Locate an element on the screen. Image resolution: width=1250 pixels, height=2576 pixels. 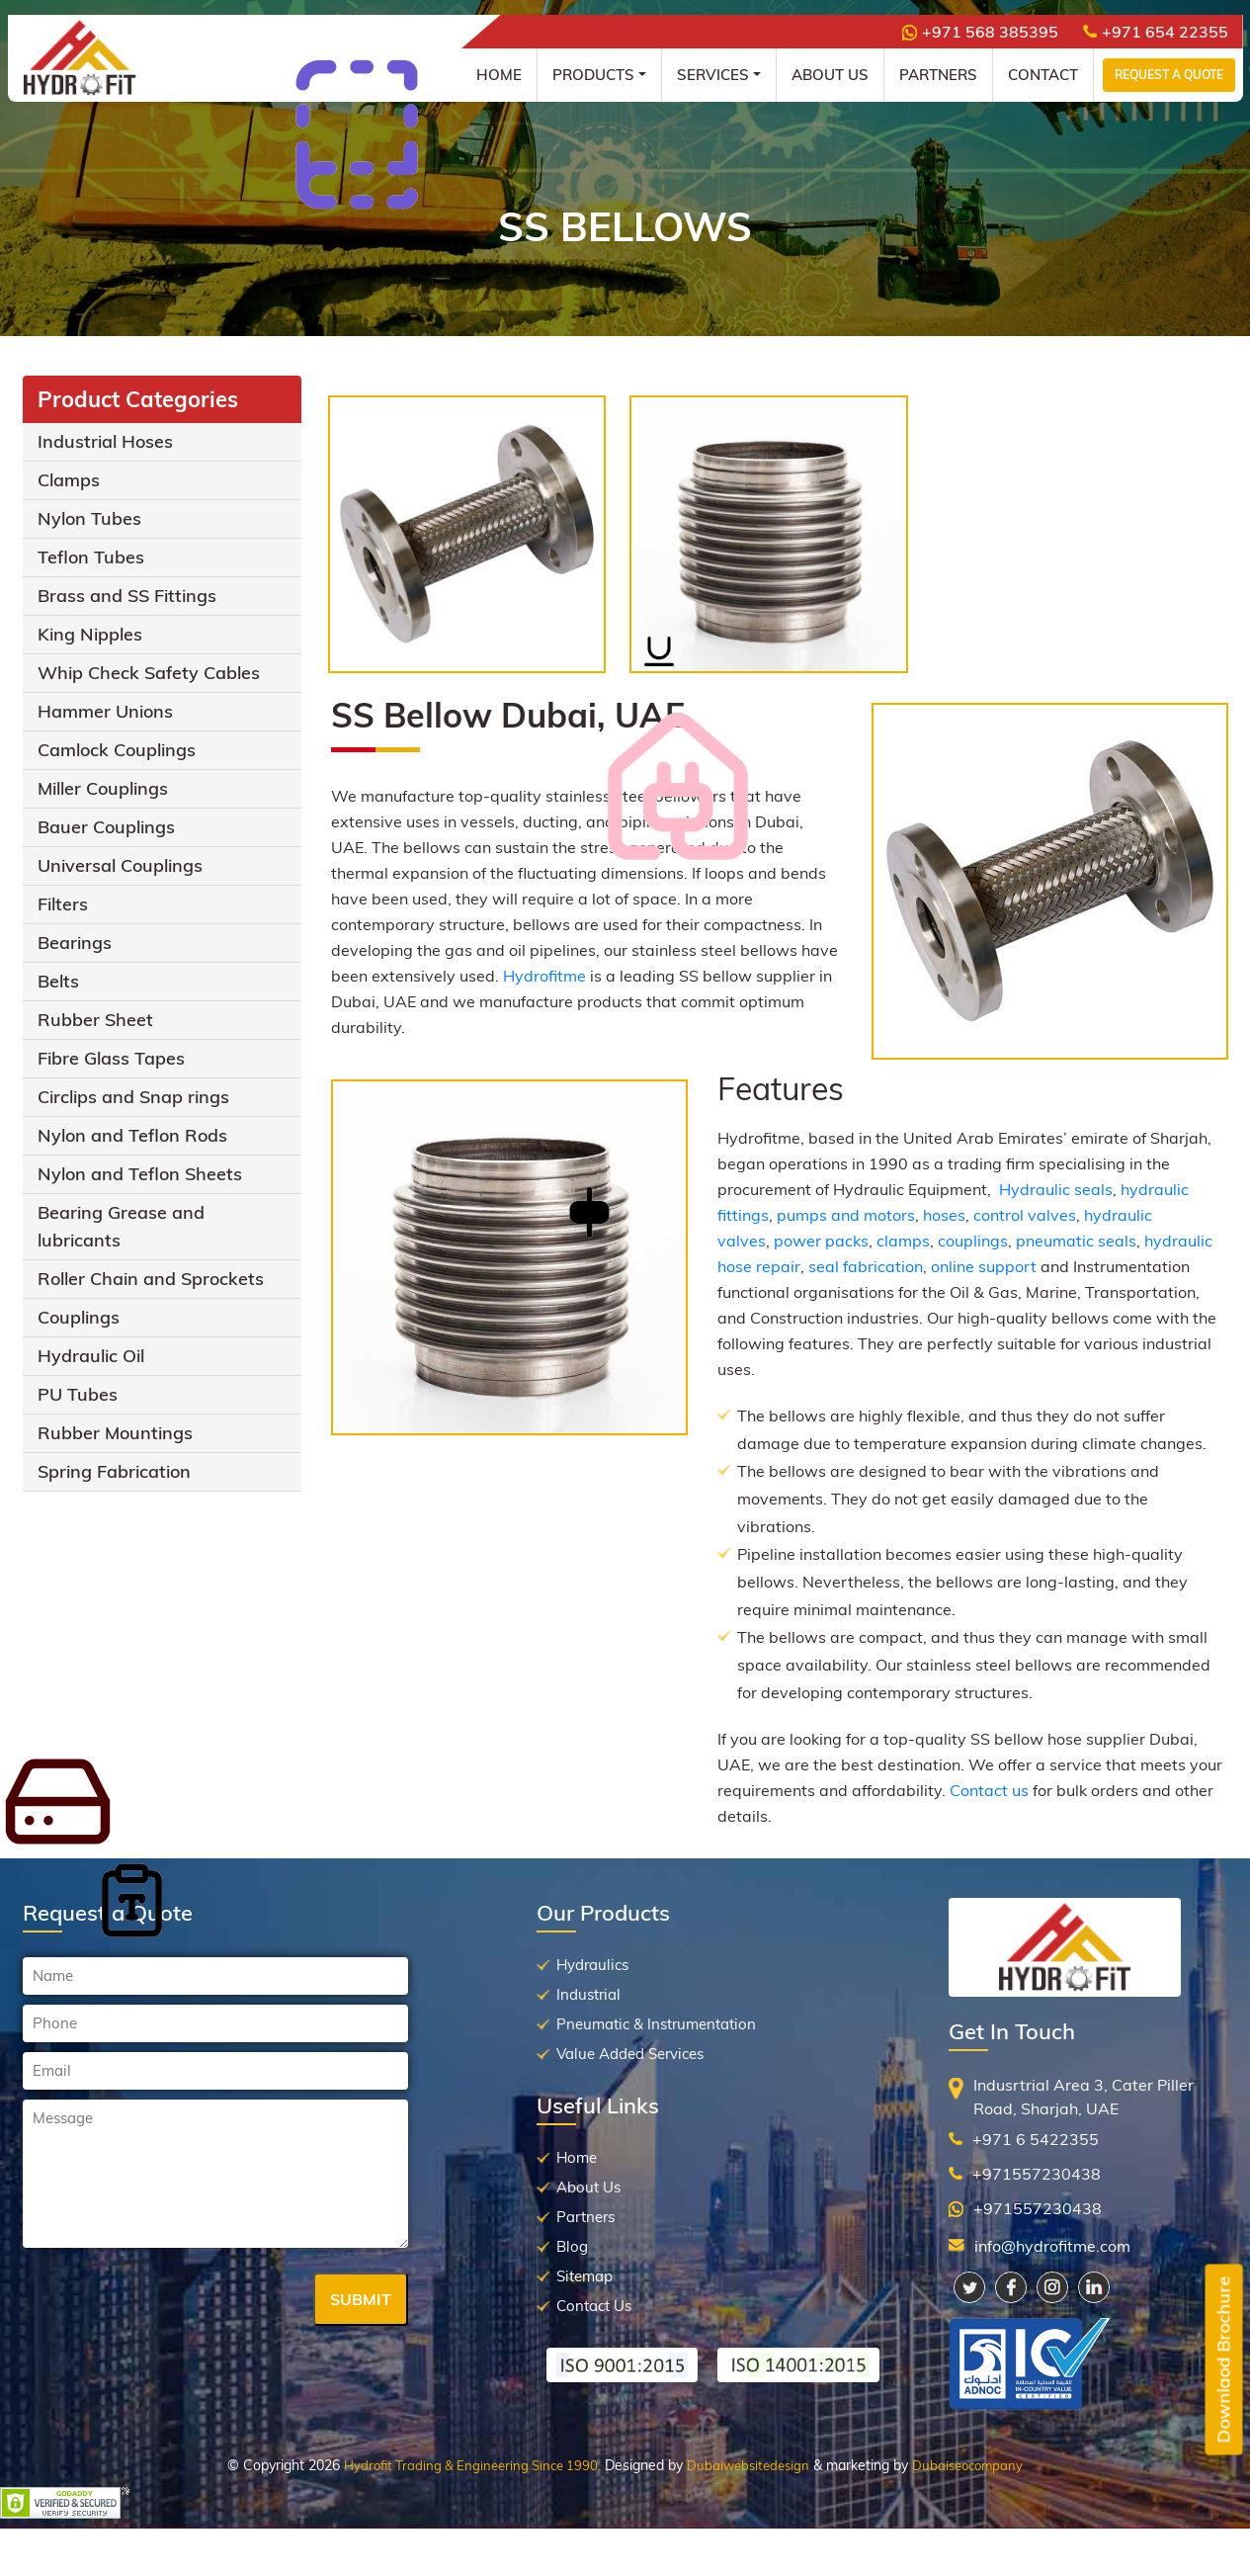
paste as plain text is located at coordinates (131, 1900).